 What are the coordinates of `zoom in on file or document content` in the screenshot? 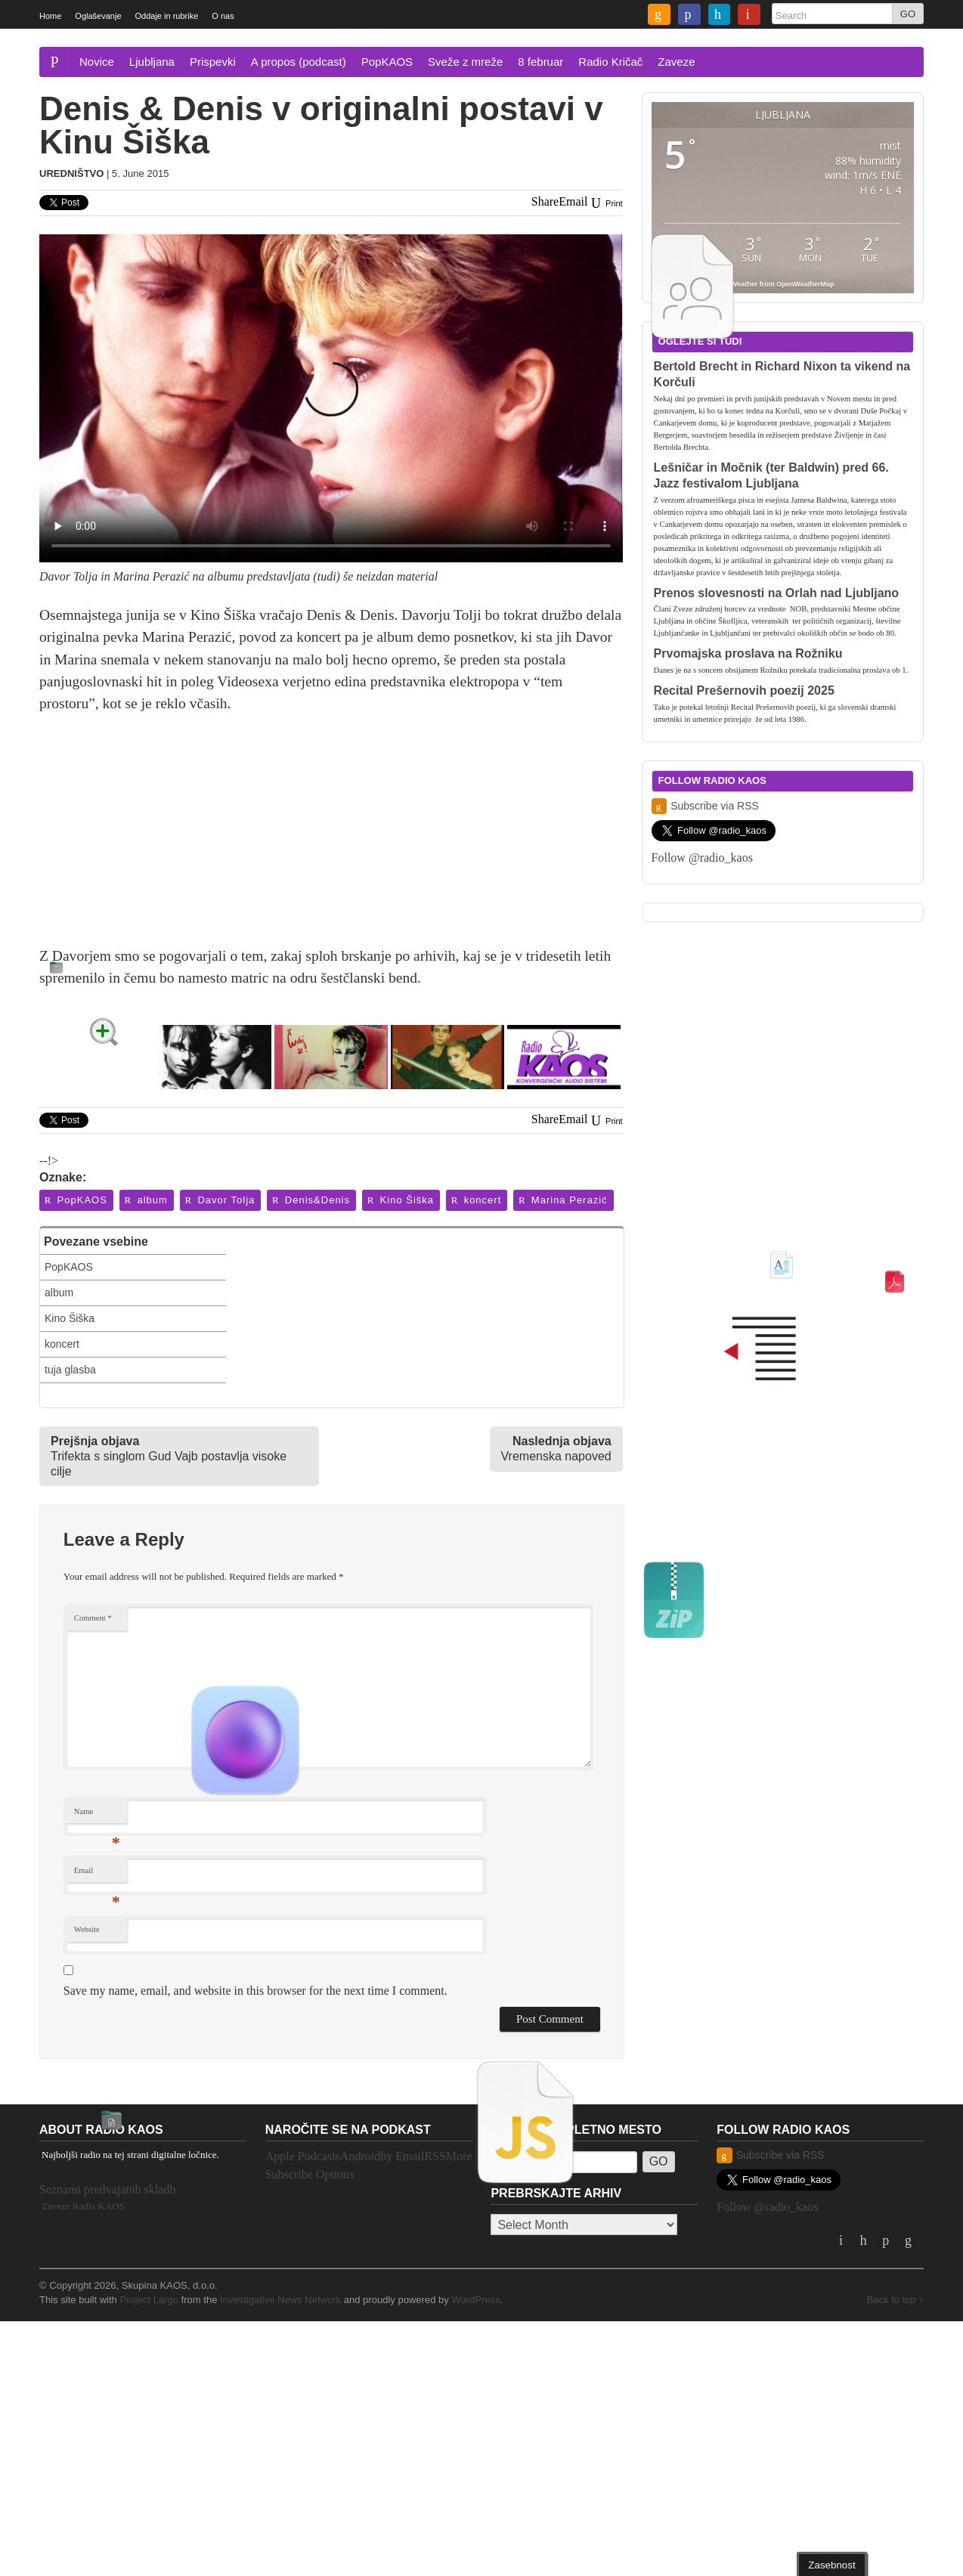 It's located at (104, 1032).